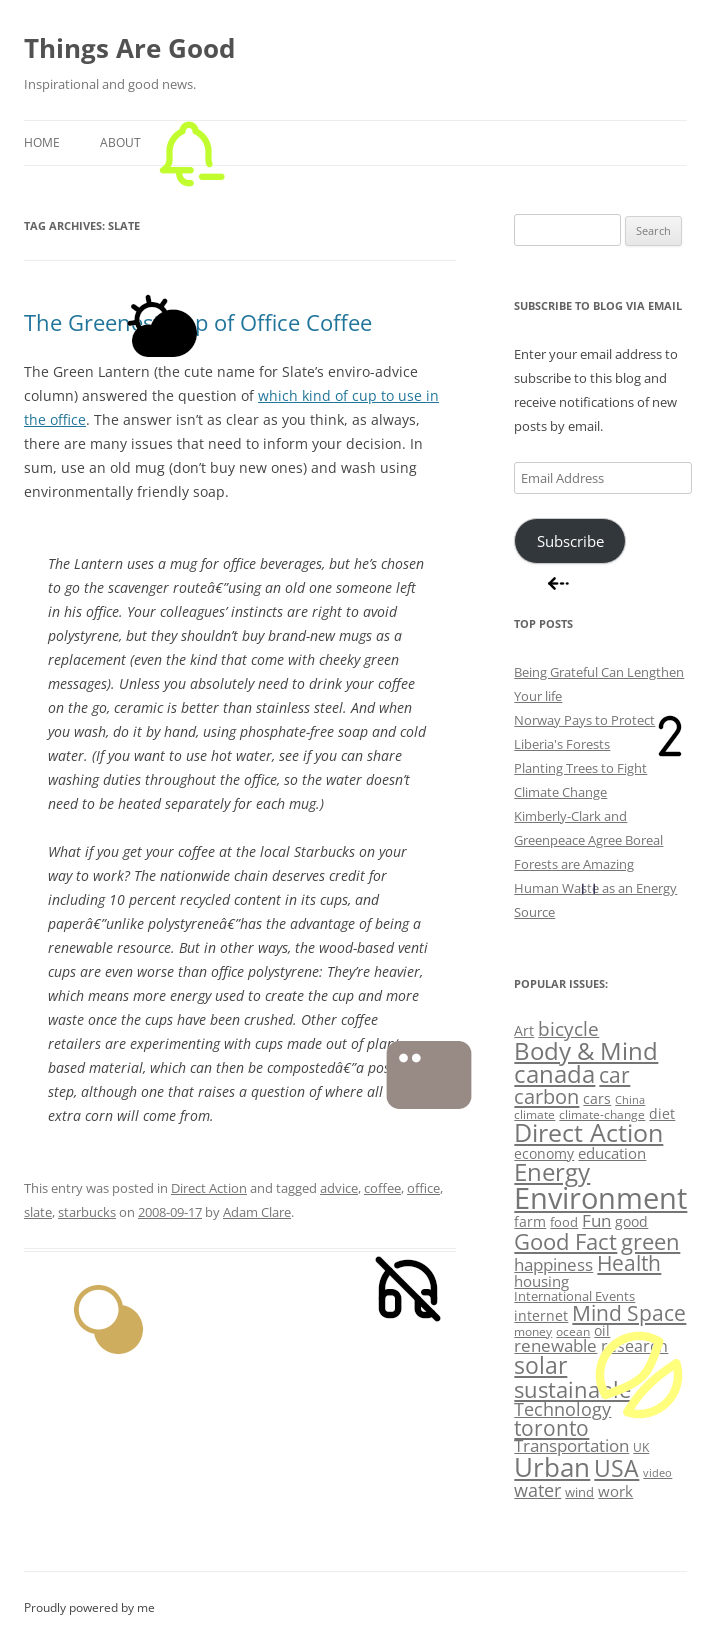 This screenshot has width=711, height=1644. Describe the element at coordinates (639, 1375) in the screenshot. I see `open sharik file sharing app` at that location.